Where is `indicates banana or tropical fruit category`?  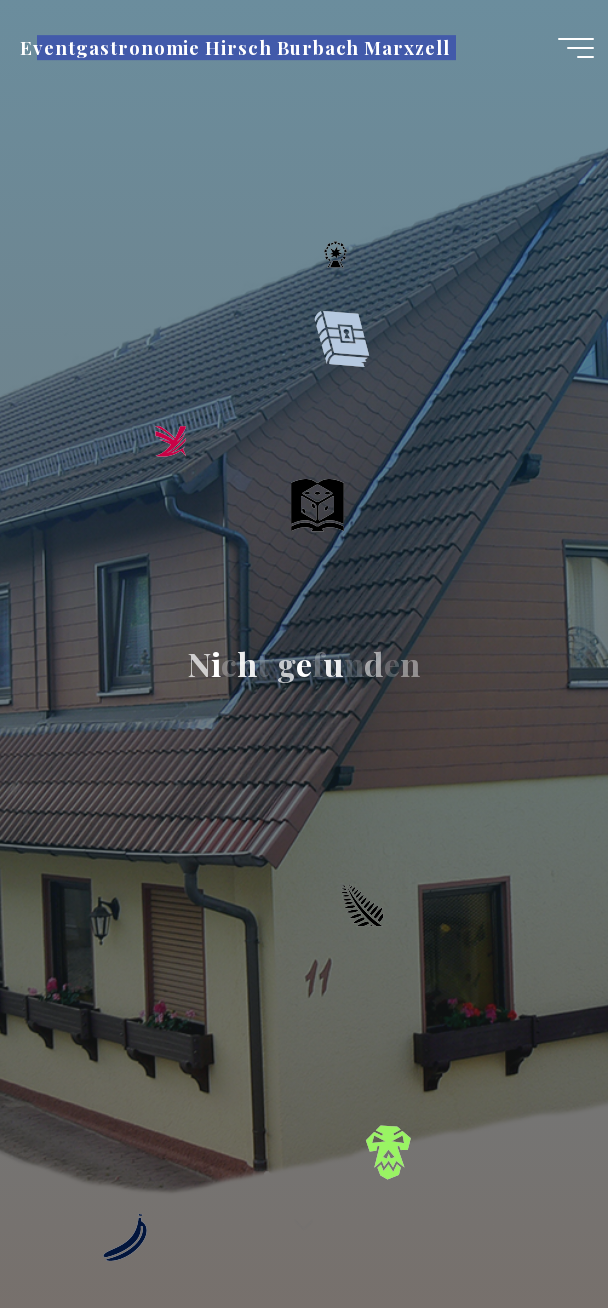
indicates banana or tropical fruit category is located at coordinates (125, 1237).